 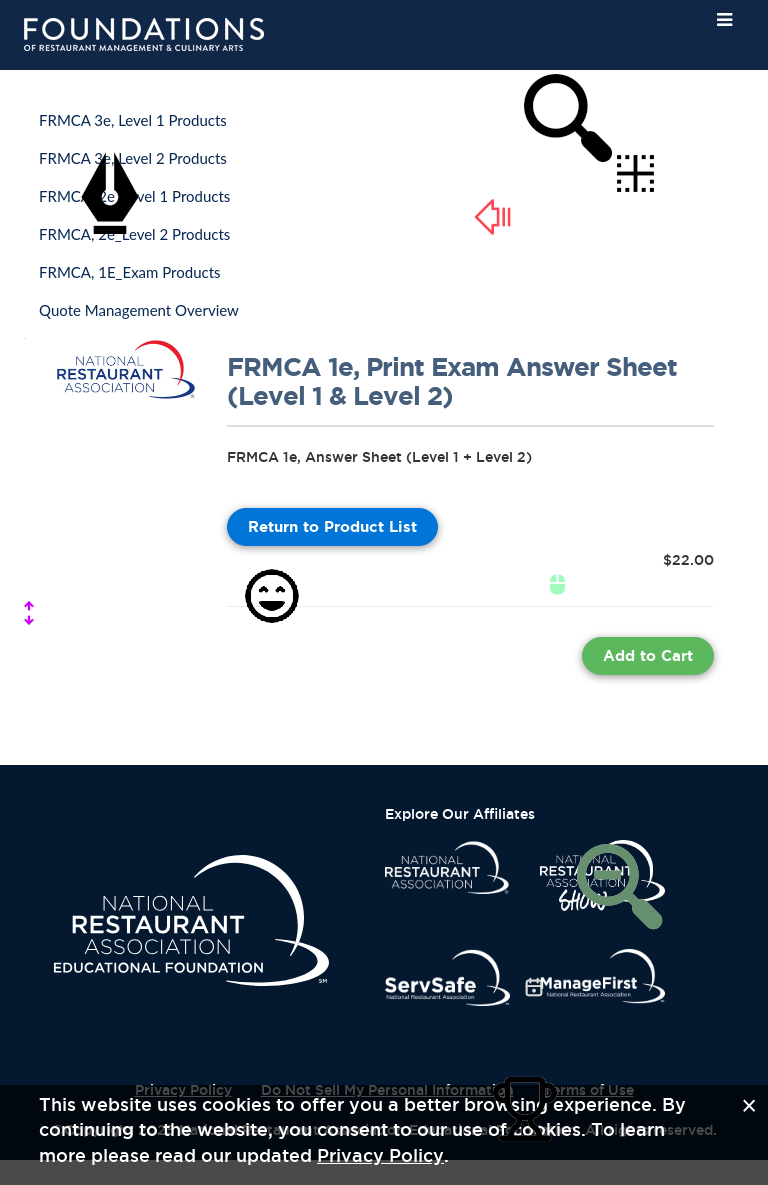 I want to click on view achievements or awards, so click(x=525, y=1109).